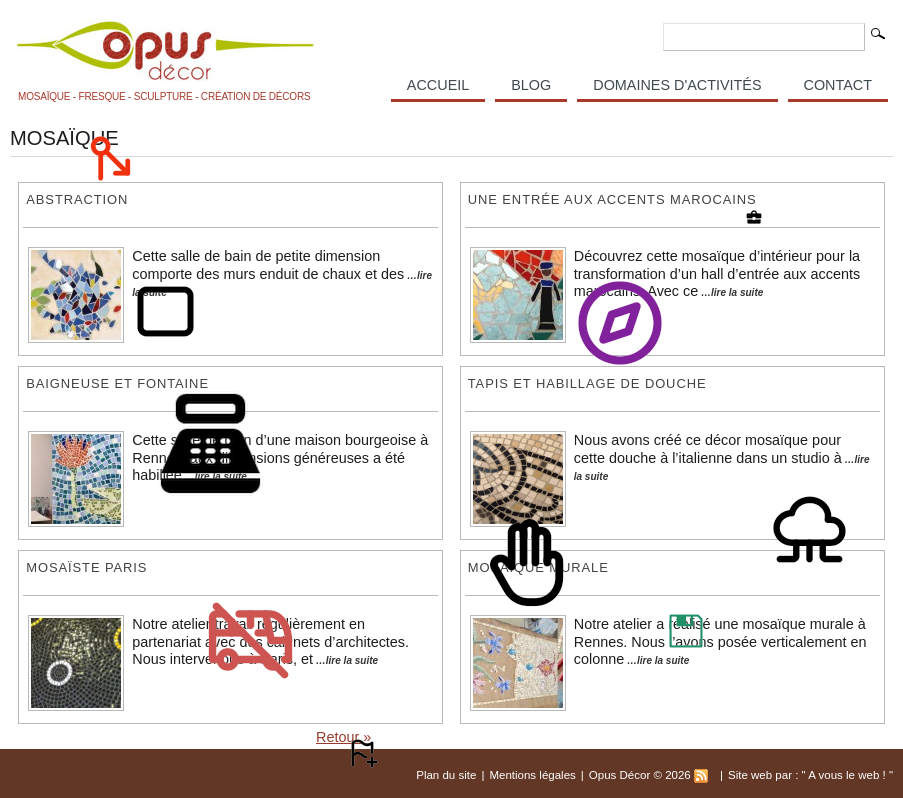  Describe the element at coordinates (165, 311) in the screenshot. I see `crop image to 5:4 aspect ratio` at that location.